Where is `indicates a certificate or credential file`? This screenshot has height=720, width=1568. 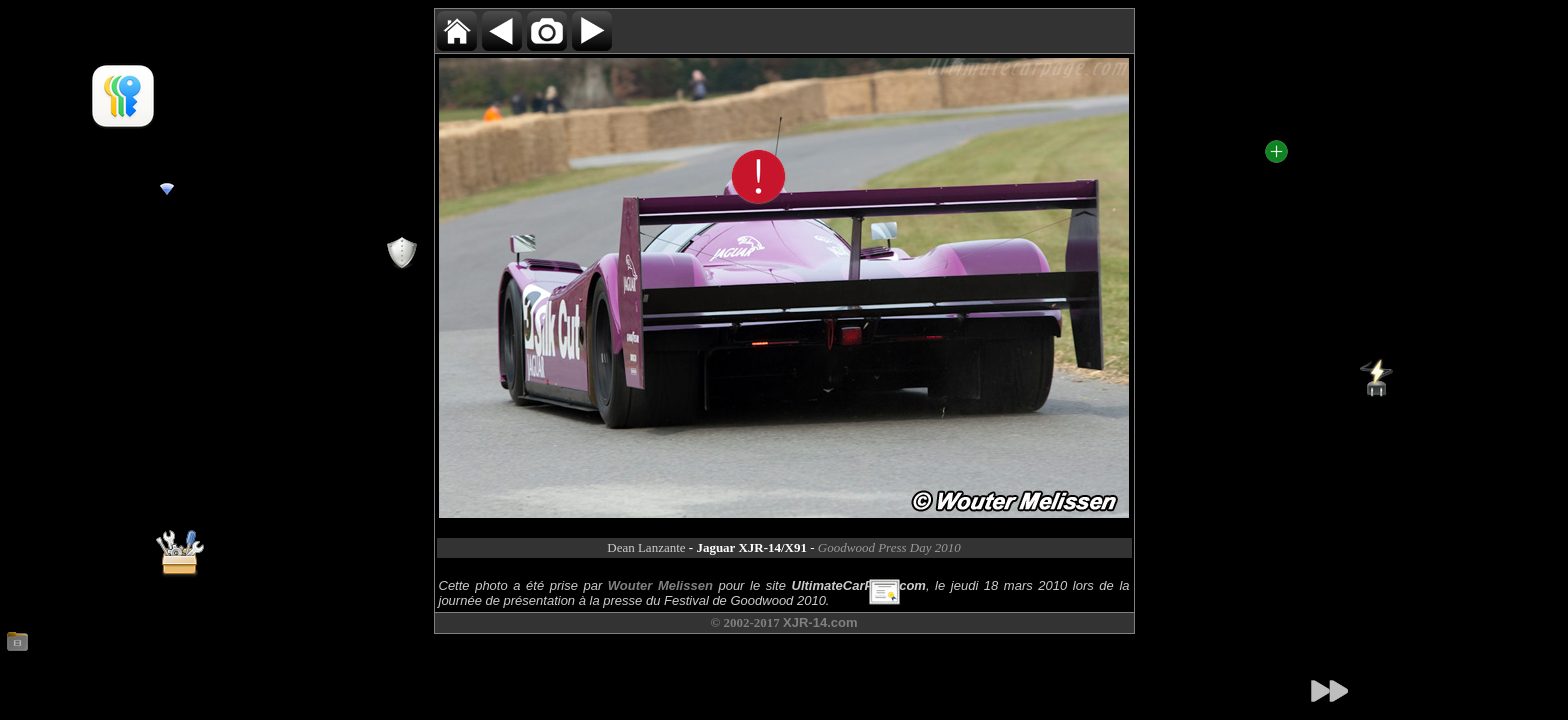
indicates a certificate or credential file is located at coordinates (884, 592).